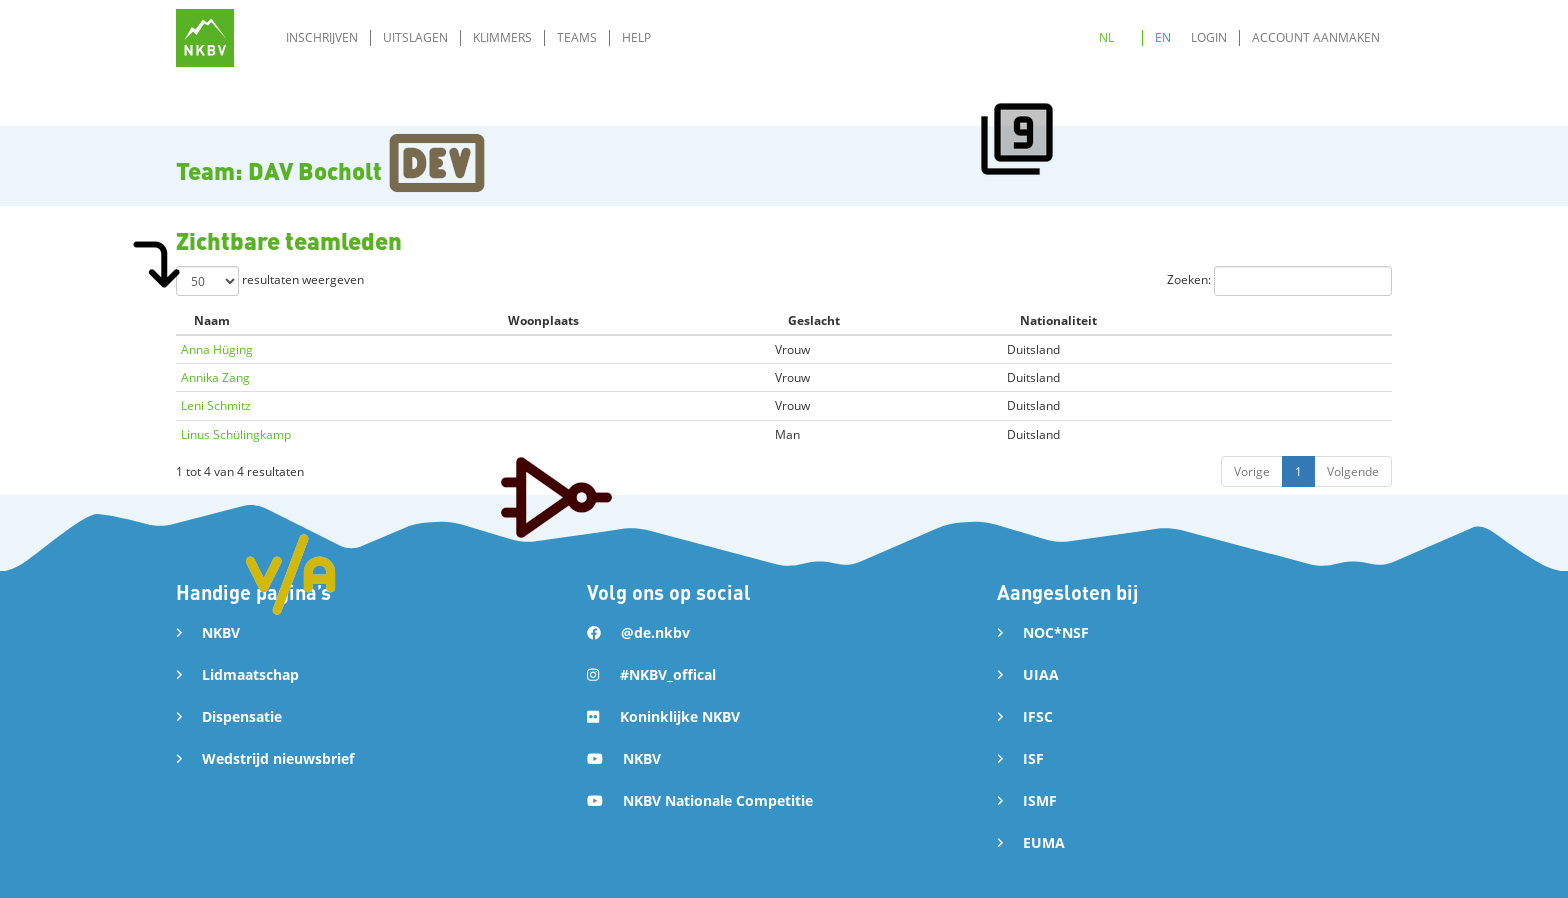  Describe the element at coordinates (290, 574) in the screenshot. I see `adjust letter spacing in text` at that location.